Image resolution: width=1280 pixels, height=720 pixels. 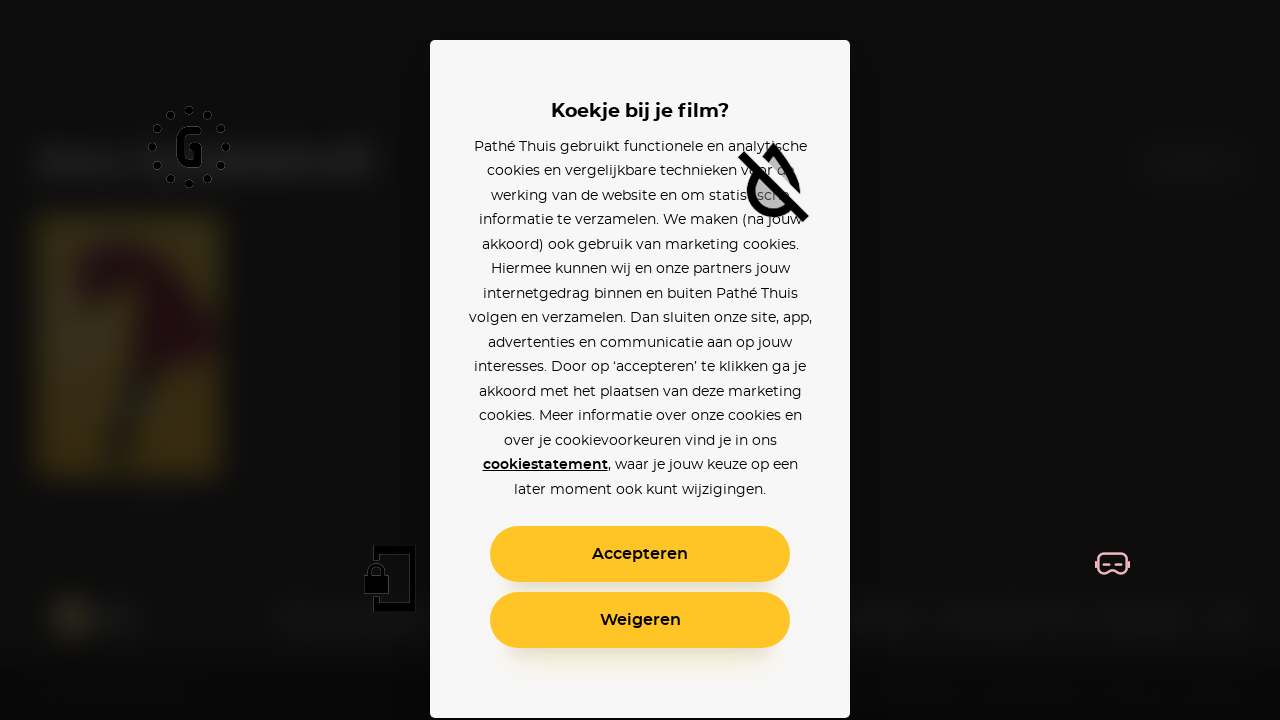 What do you see at coordinates (773, 181) in the screenshot?
I see `reset text or fill color to default` at bounding box center [773, 181].